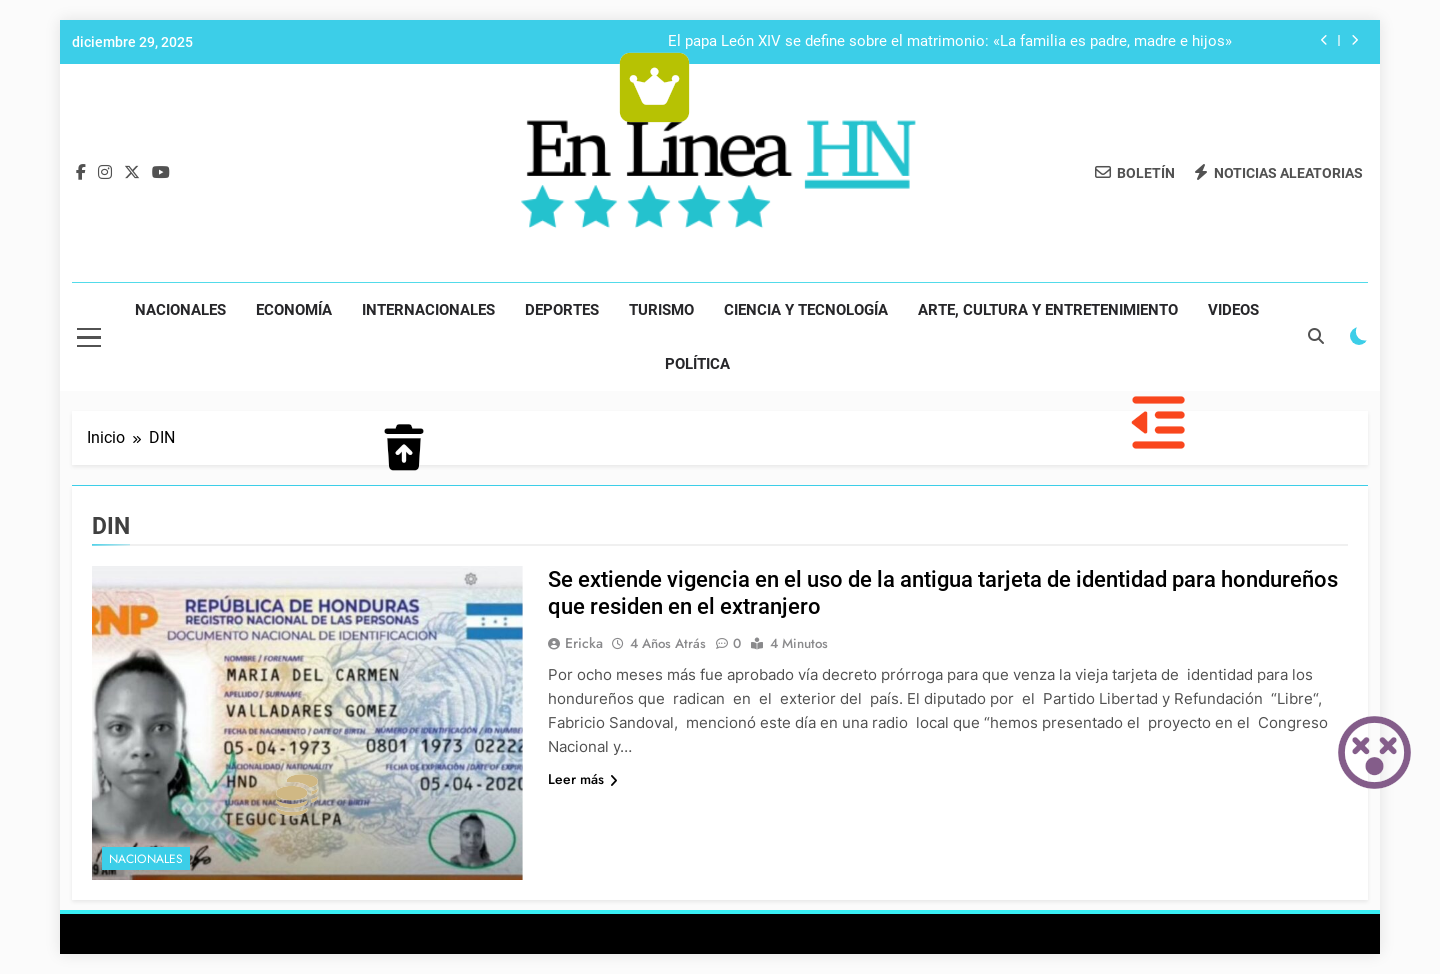  Describe the element at coordinates (1158, 422) in the screenshot. I see `decrease text indentation` at that location.